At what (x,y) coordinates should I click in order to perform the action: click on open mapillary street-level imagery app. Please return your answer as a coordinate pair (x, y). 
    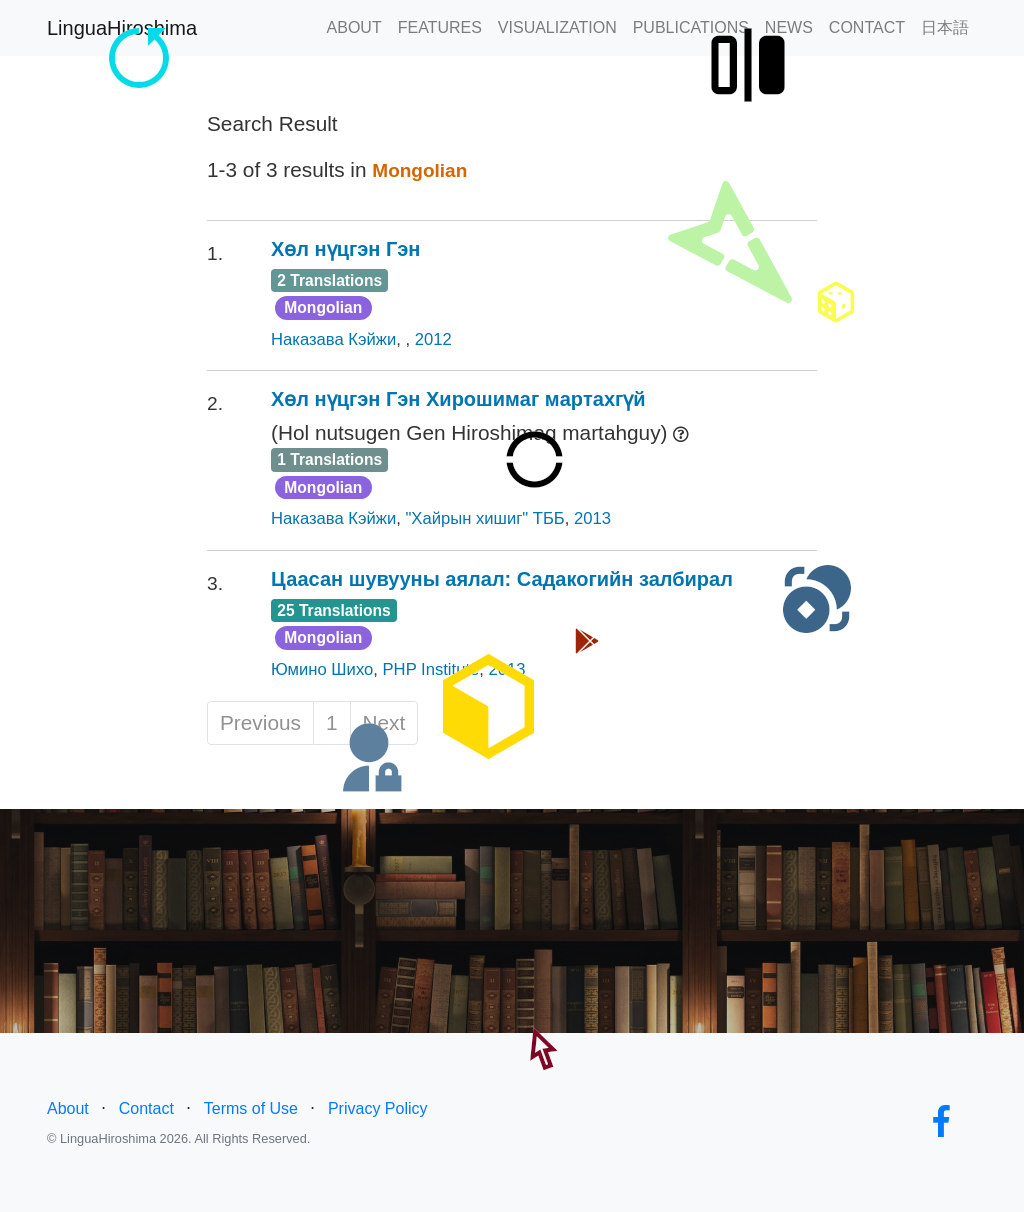
    Looking at the image, I should click on (730, 242).